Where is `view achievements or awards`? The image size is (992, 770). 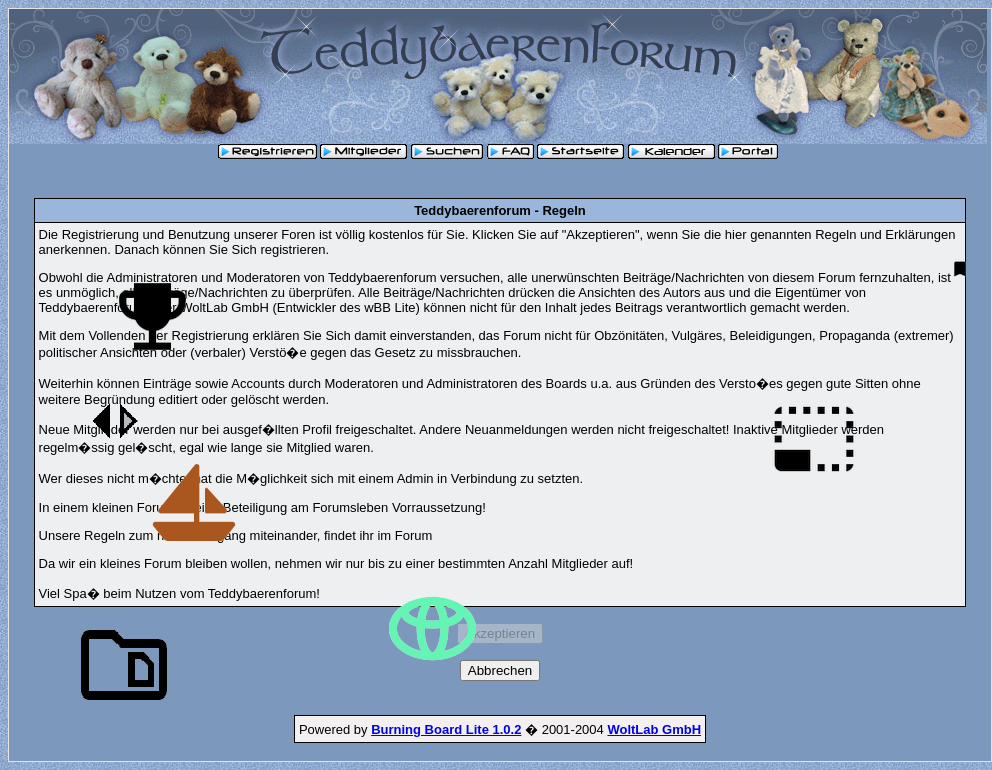
view achievements or awards is located at coordinates (152, 316).